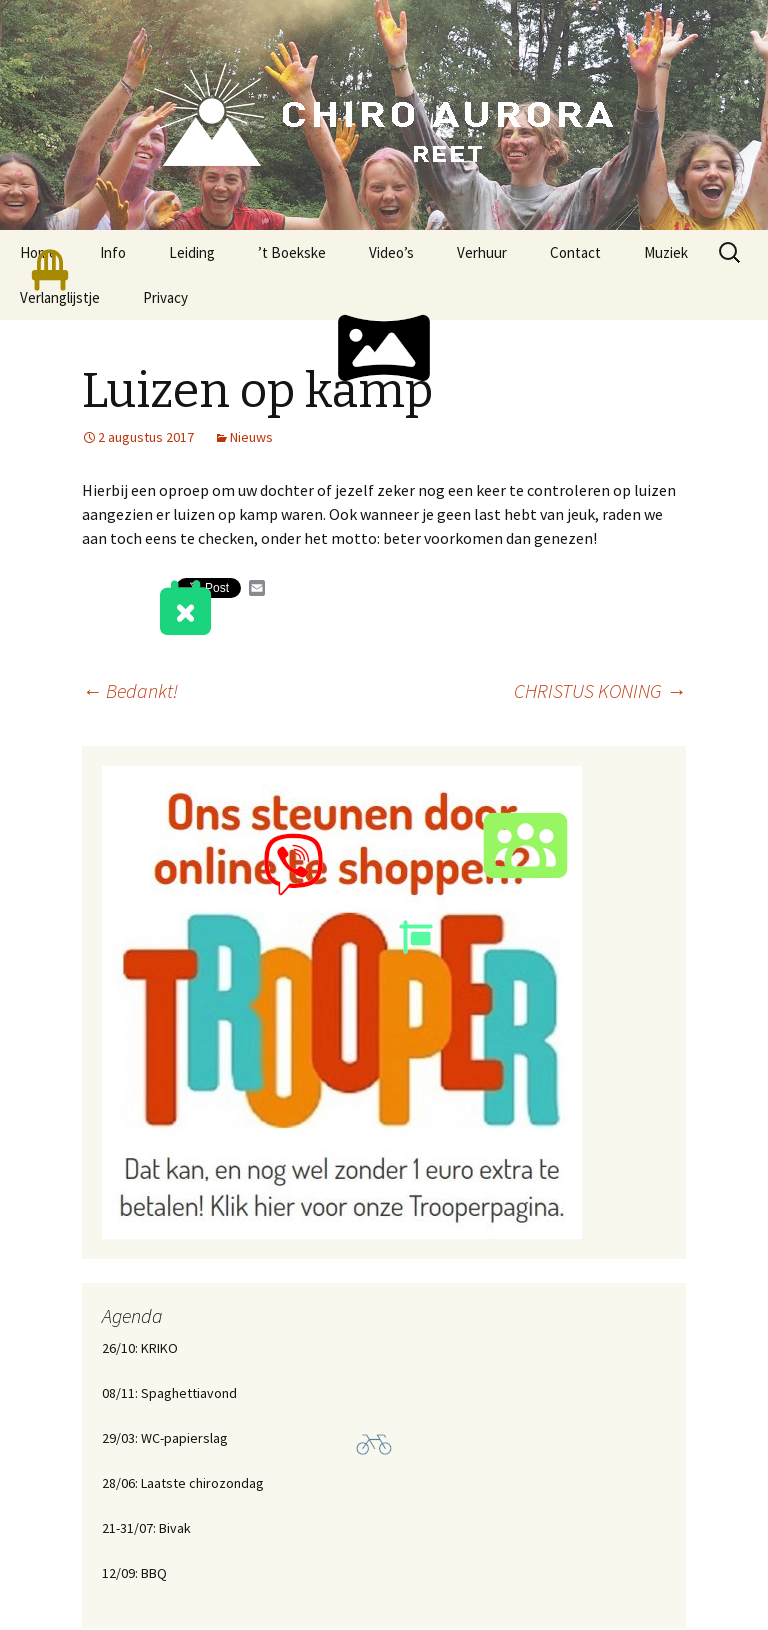 The width and height of the screenshot is (768, 1630). What do you see at coordinates (525, 845) in the screenshot?
I see `view team or group members` at bounding box center [525, 845].